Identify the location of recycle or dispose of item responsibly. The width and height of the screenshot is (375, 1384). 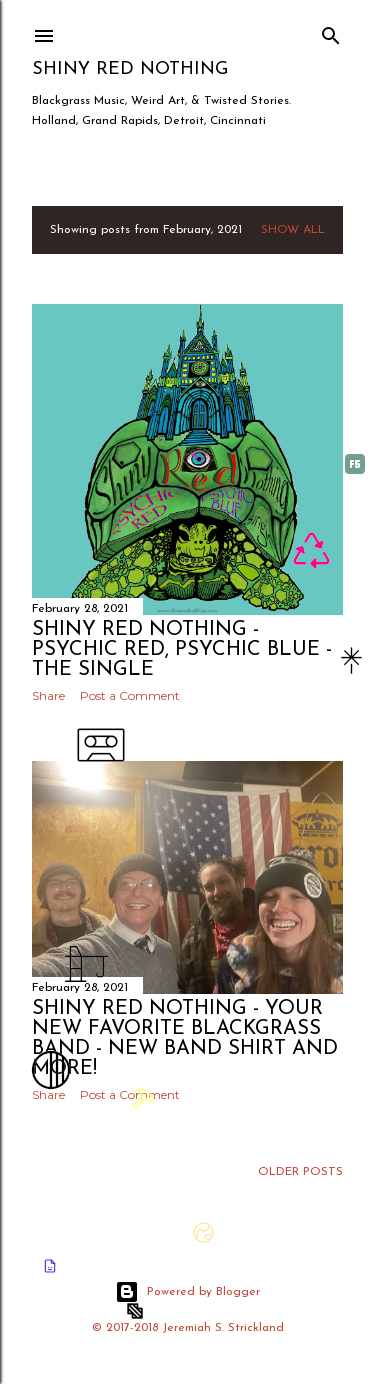
(311, 550).